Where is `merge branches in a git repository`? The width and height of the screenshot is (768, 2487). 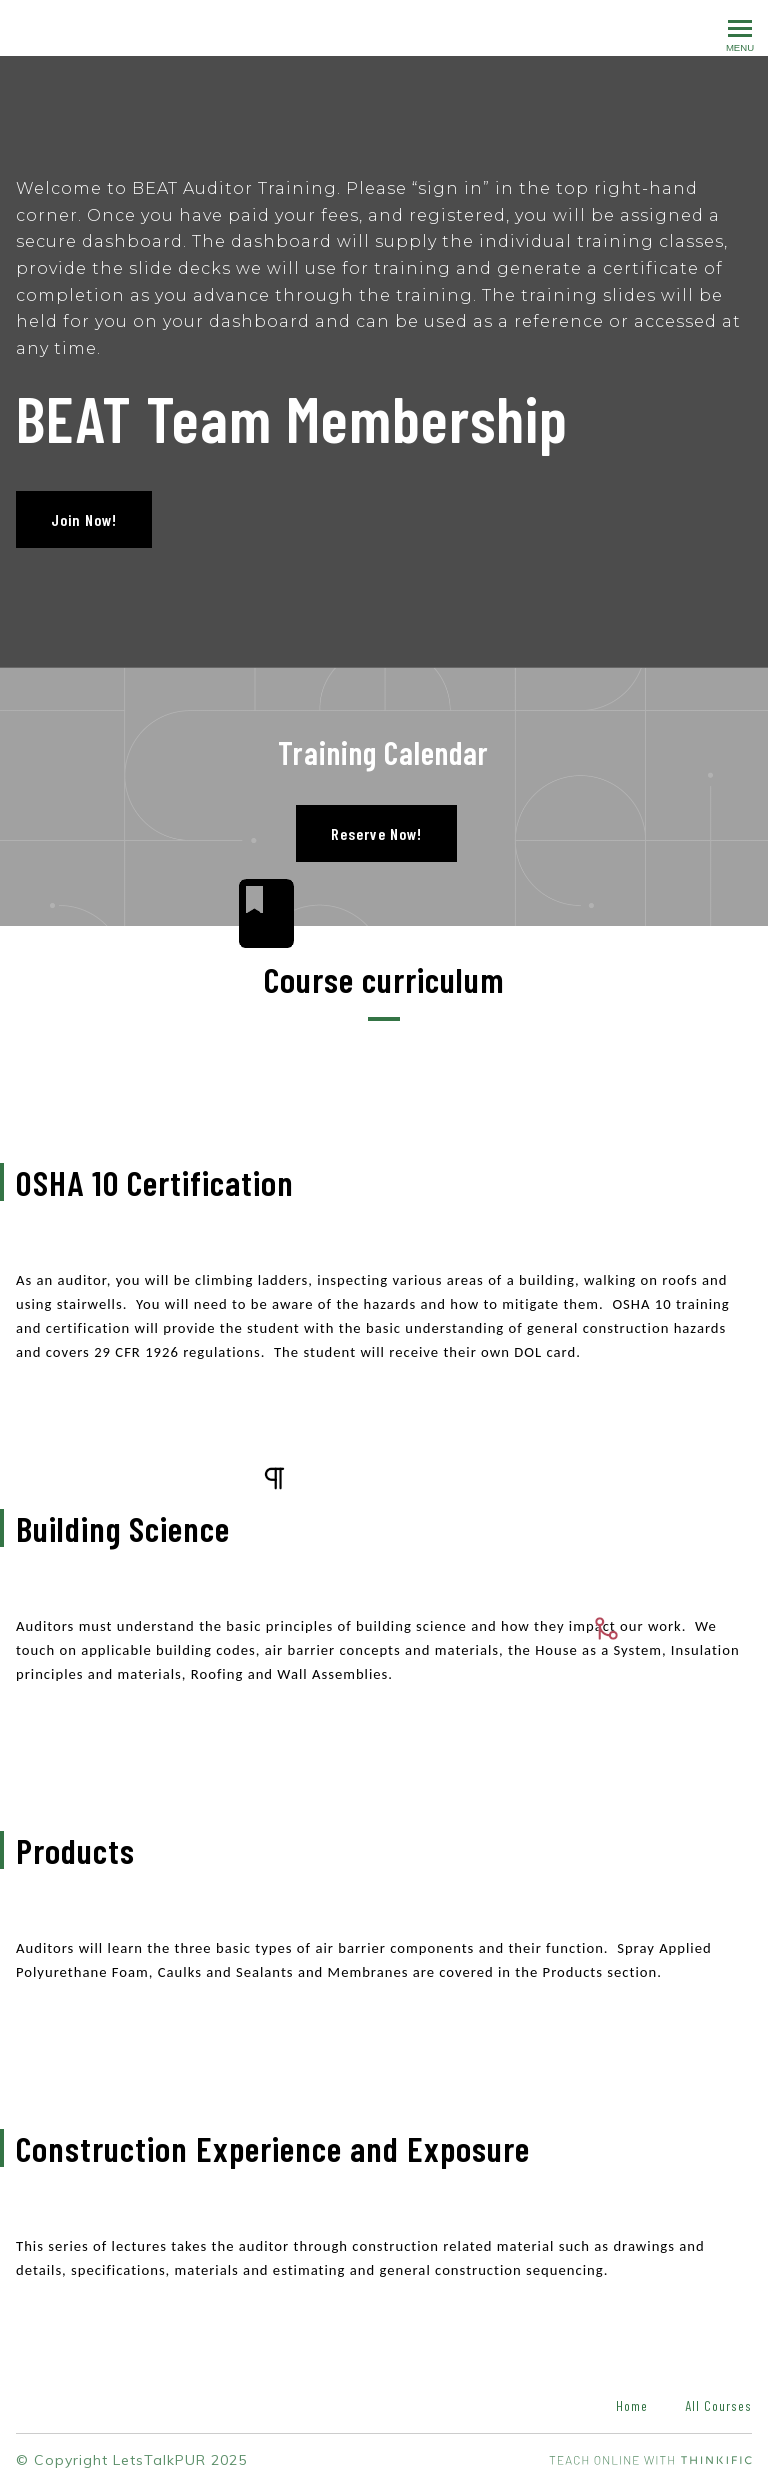 merge branches in a git repository is located at coordinates (606, 1628).